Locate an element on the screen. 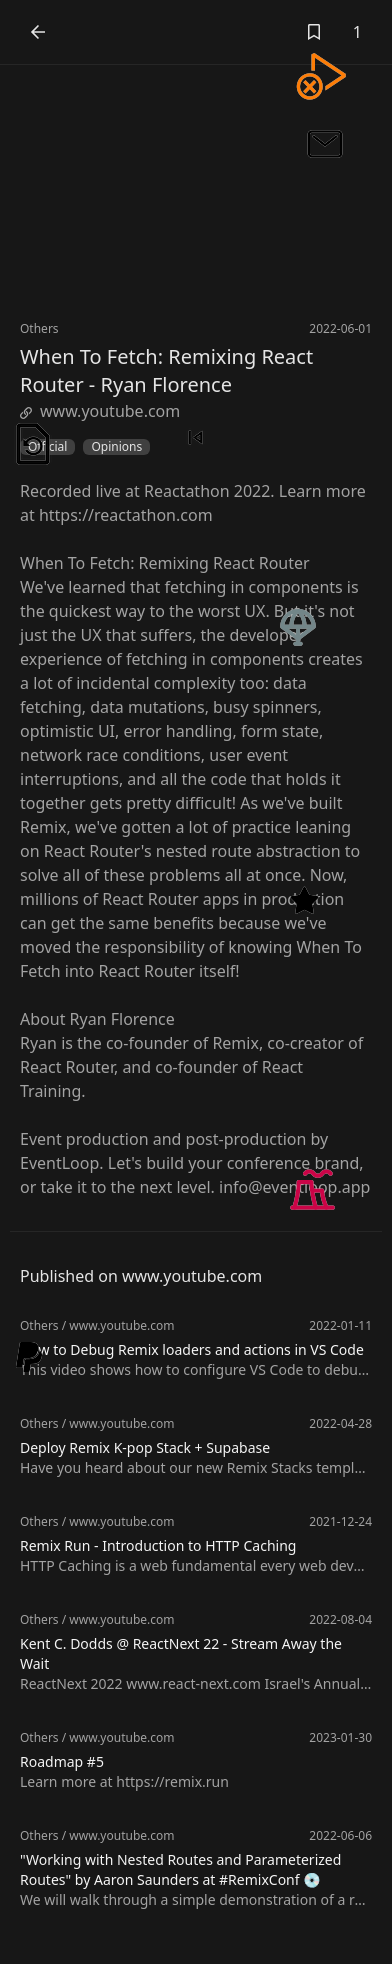 The width and height of the screenshot is (392, 1964). access emergency or backup options is located at coordinates (298, 628).